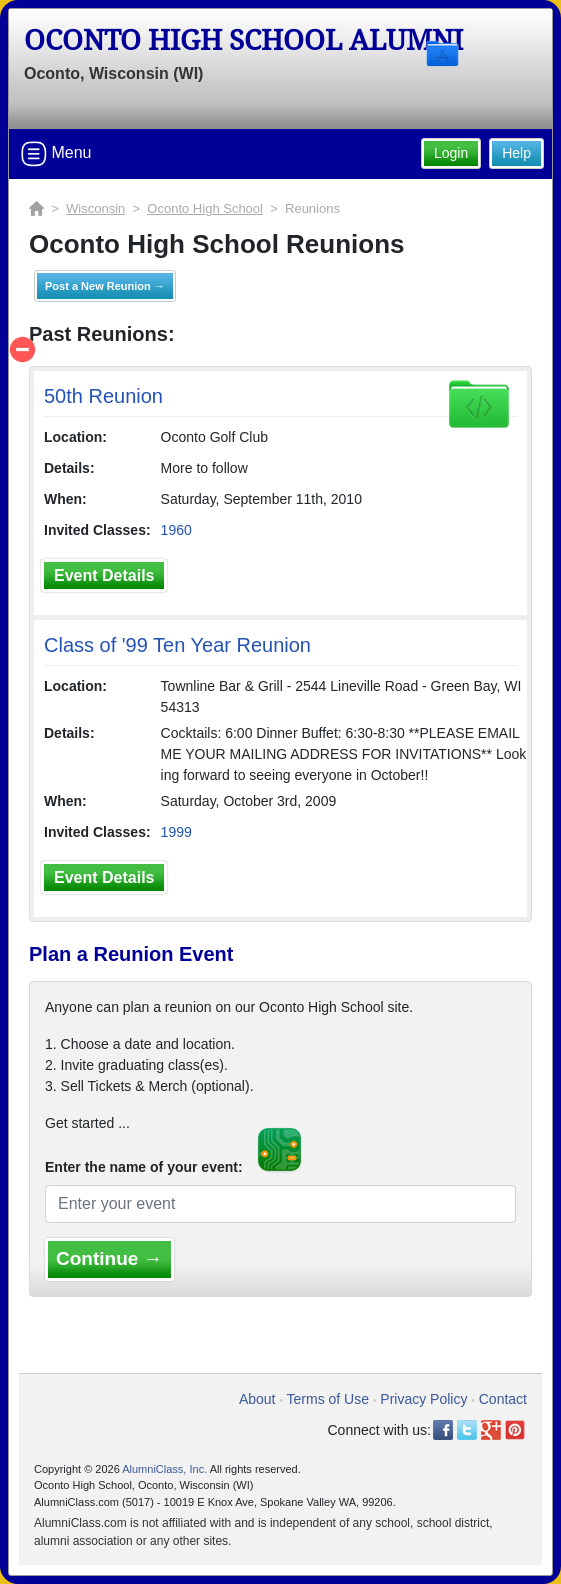 The height and width of the screenshot is (1584, 561). What do you see at coordinates (279, 1149) in the screenshot?
I see `open pcbnew PCB design application` at bounding box center [279, 1149].